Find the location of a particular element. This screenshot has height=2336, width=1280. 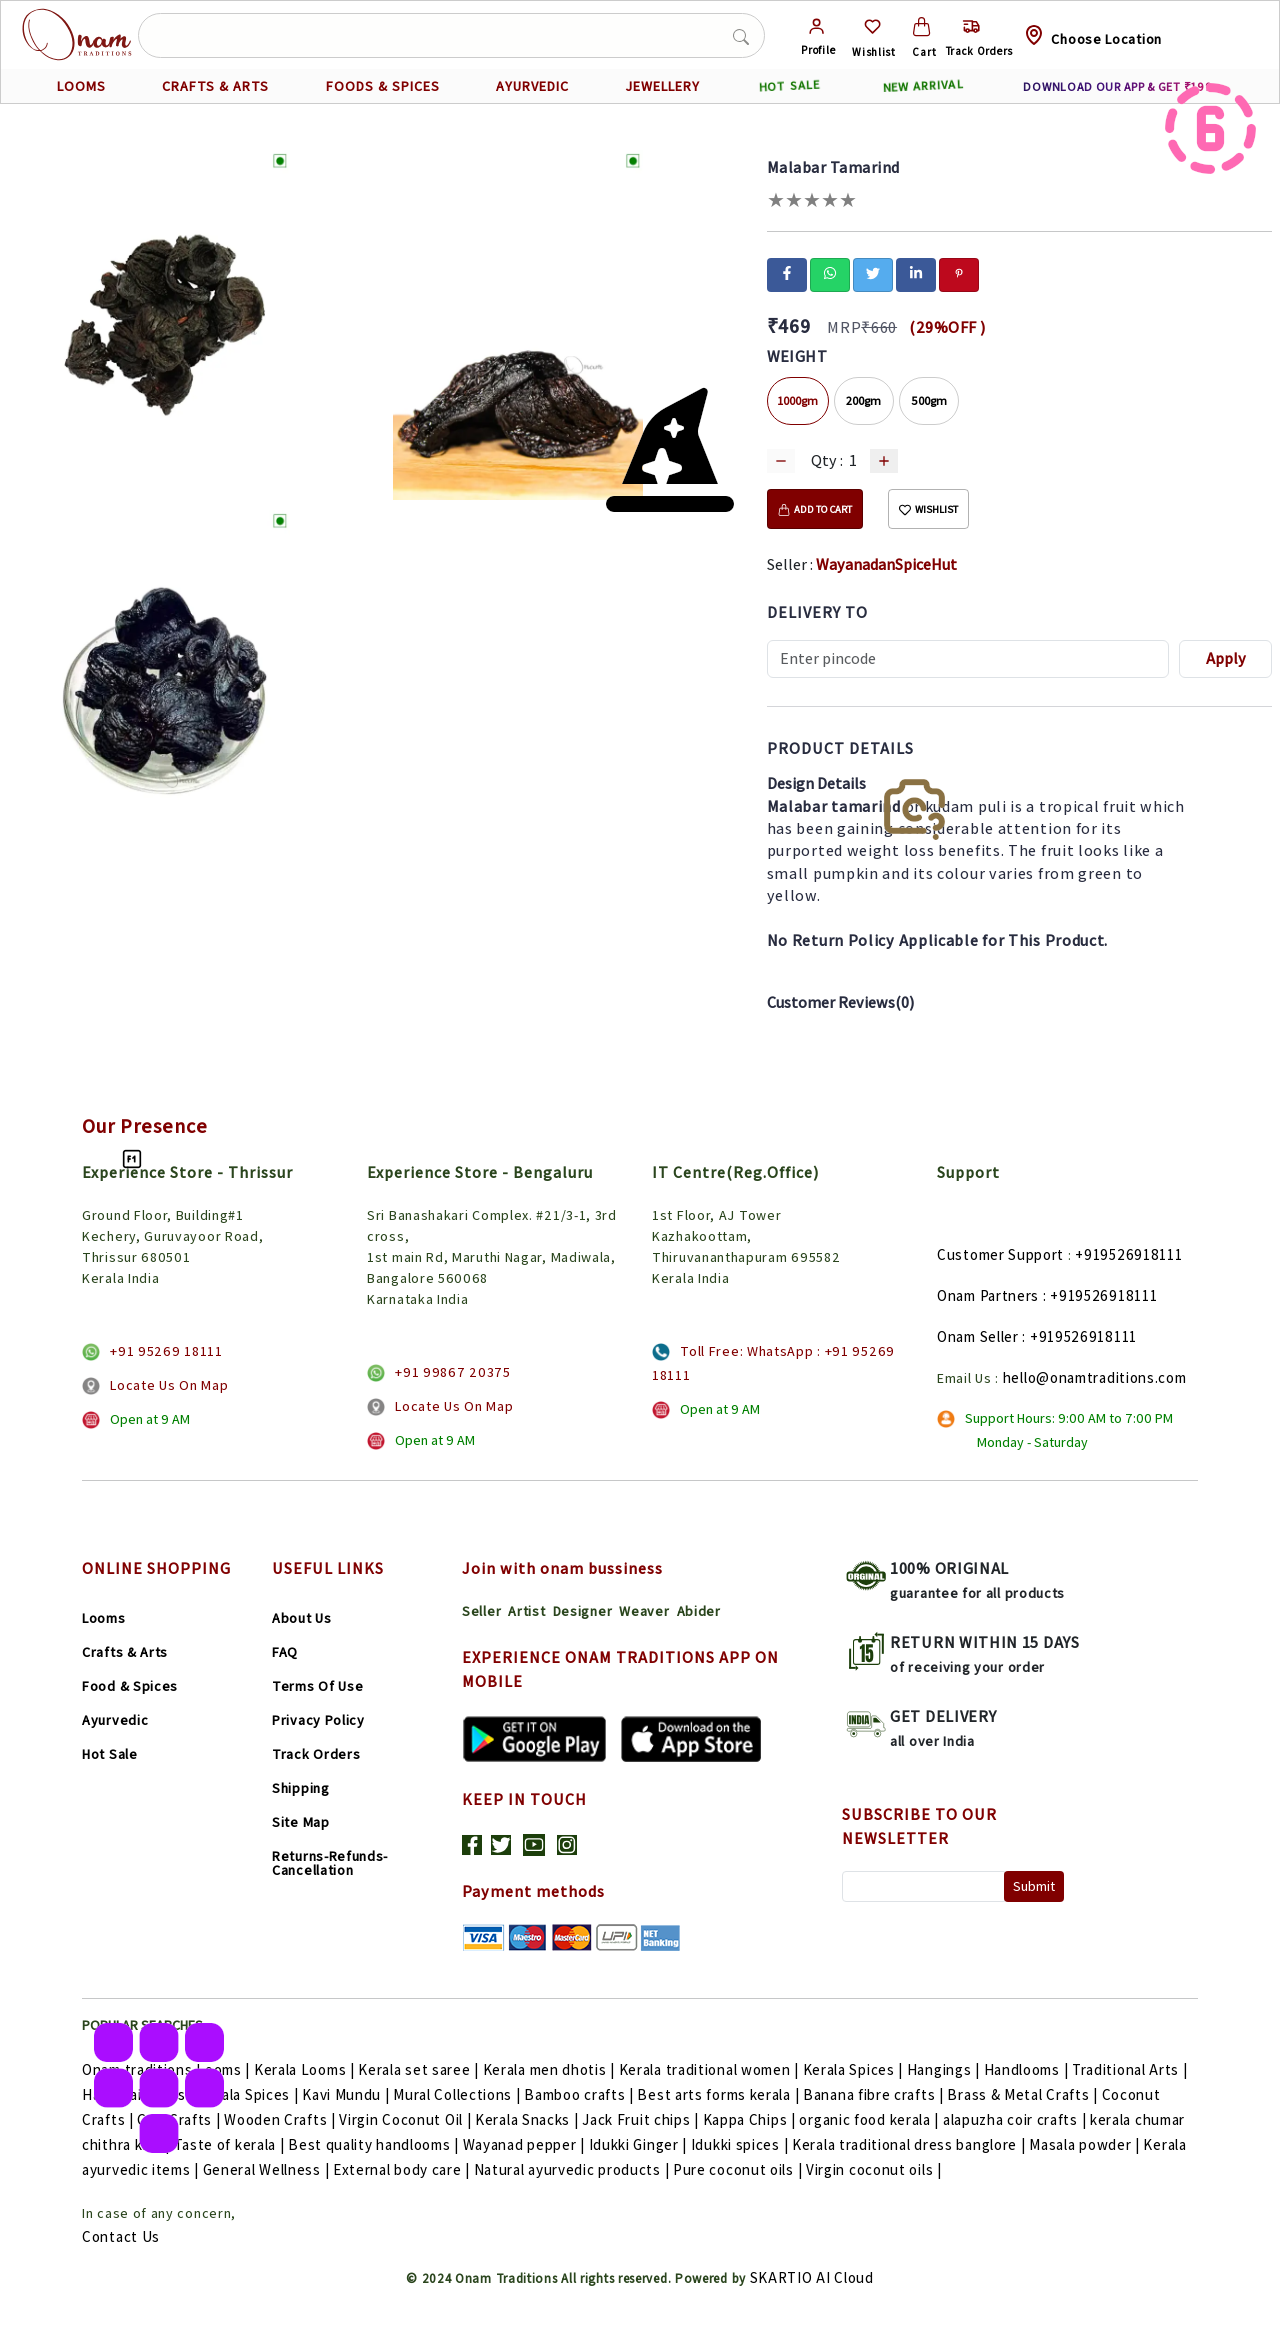

open the phone dialpad is located at coordinates (159, 2088).